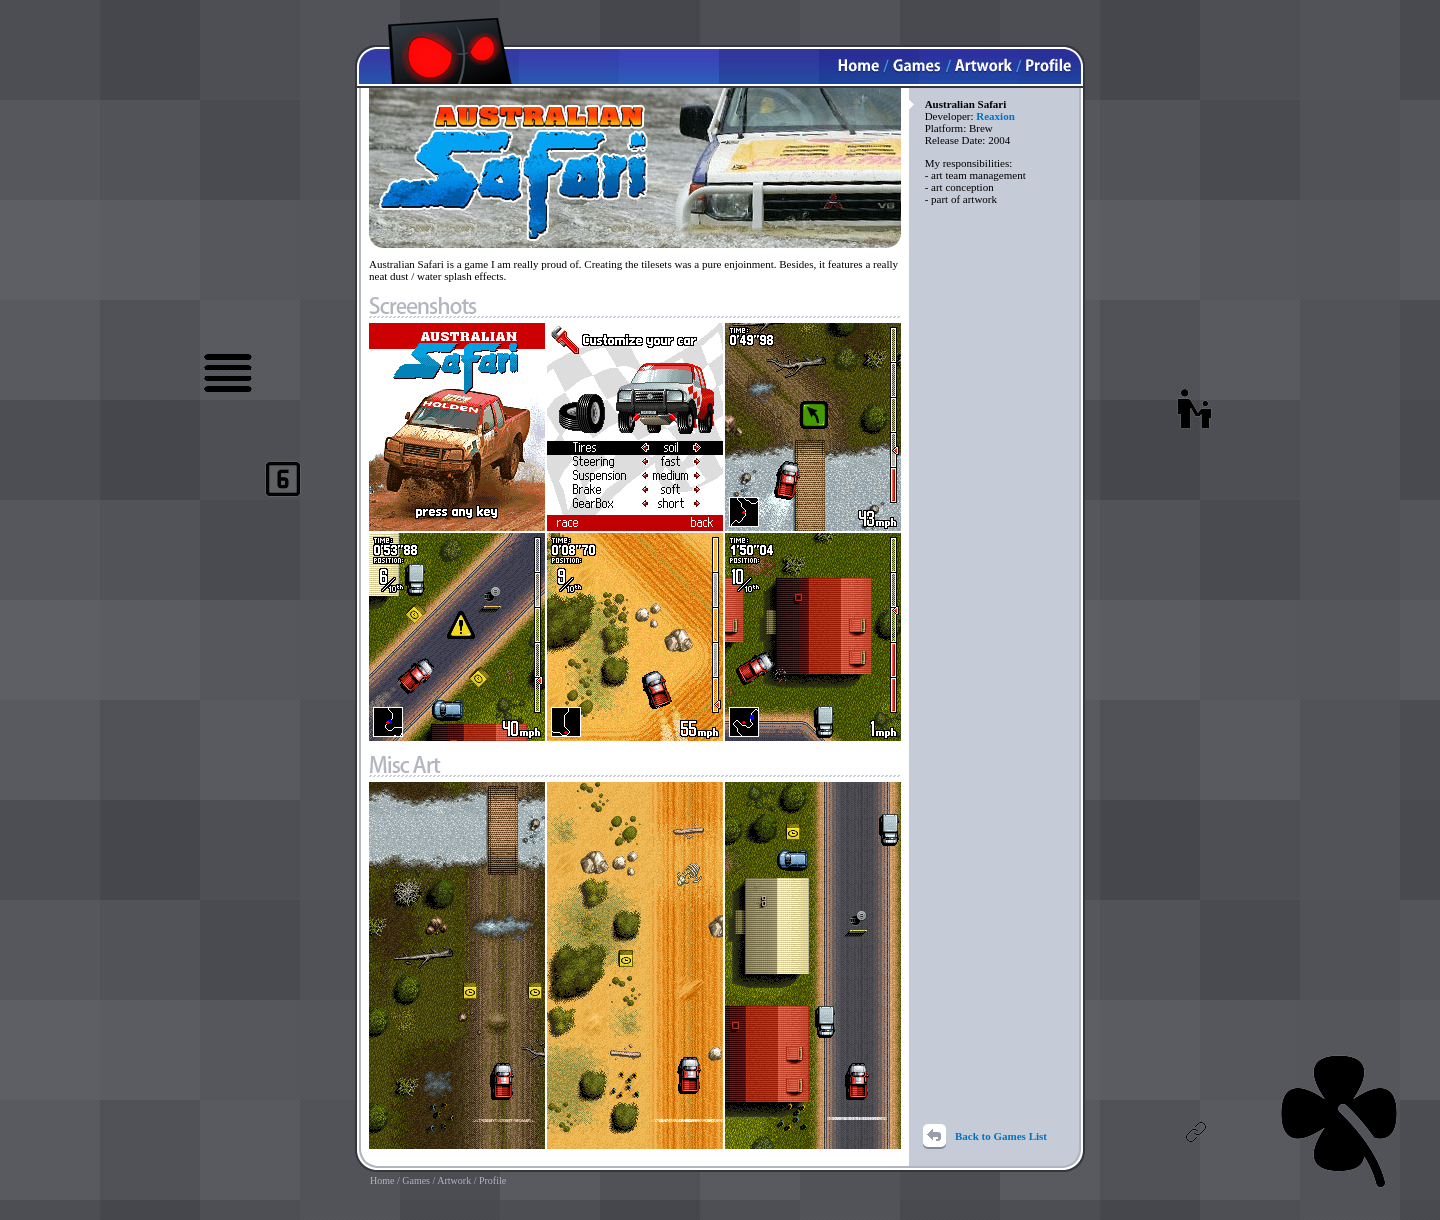 The image size is (1440, 1220). What do you see at coordinates (1196, 1132) in the screenshot?
I see `copy or share a link` at bounding box center [1196, 1132].